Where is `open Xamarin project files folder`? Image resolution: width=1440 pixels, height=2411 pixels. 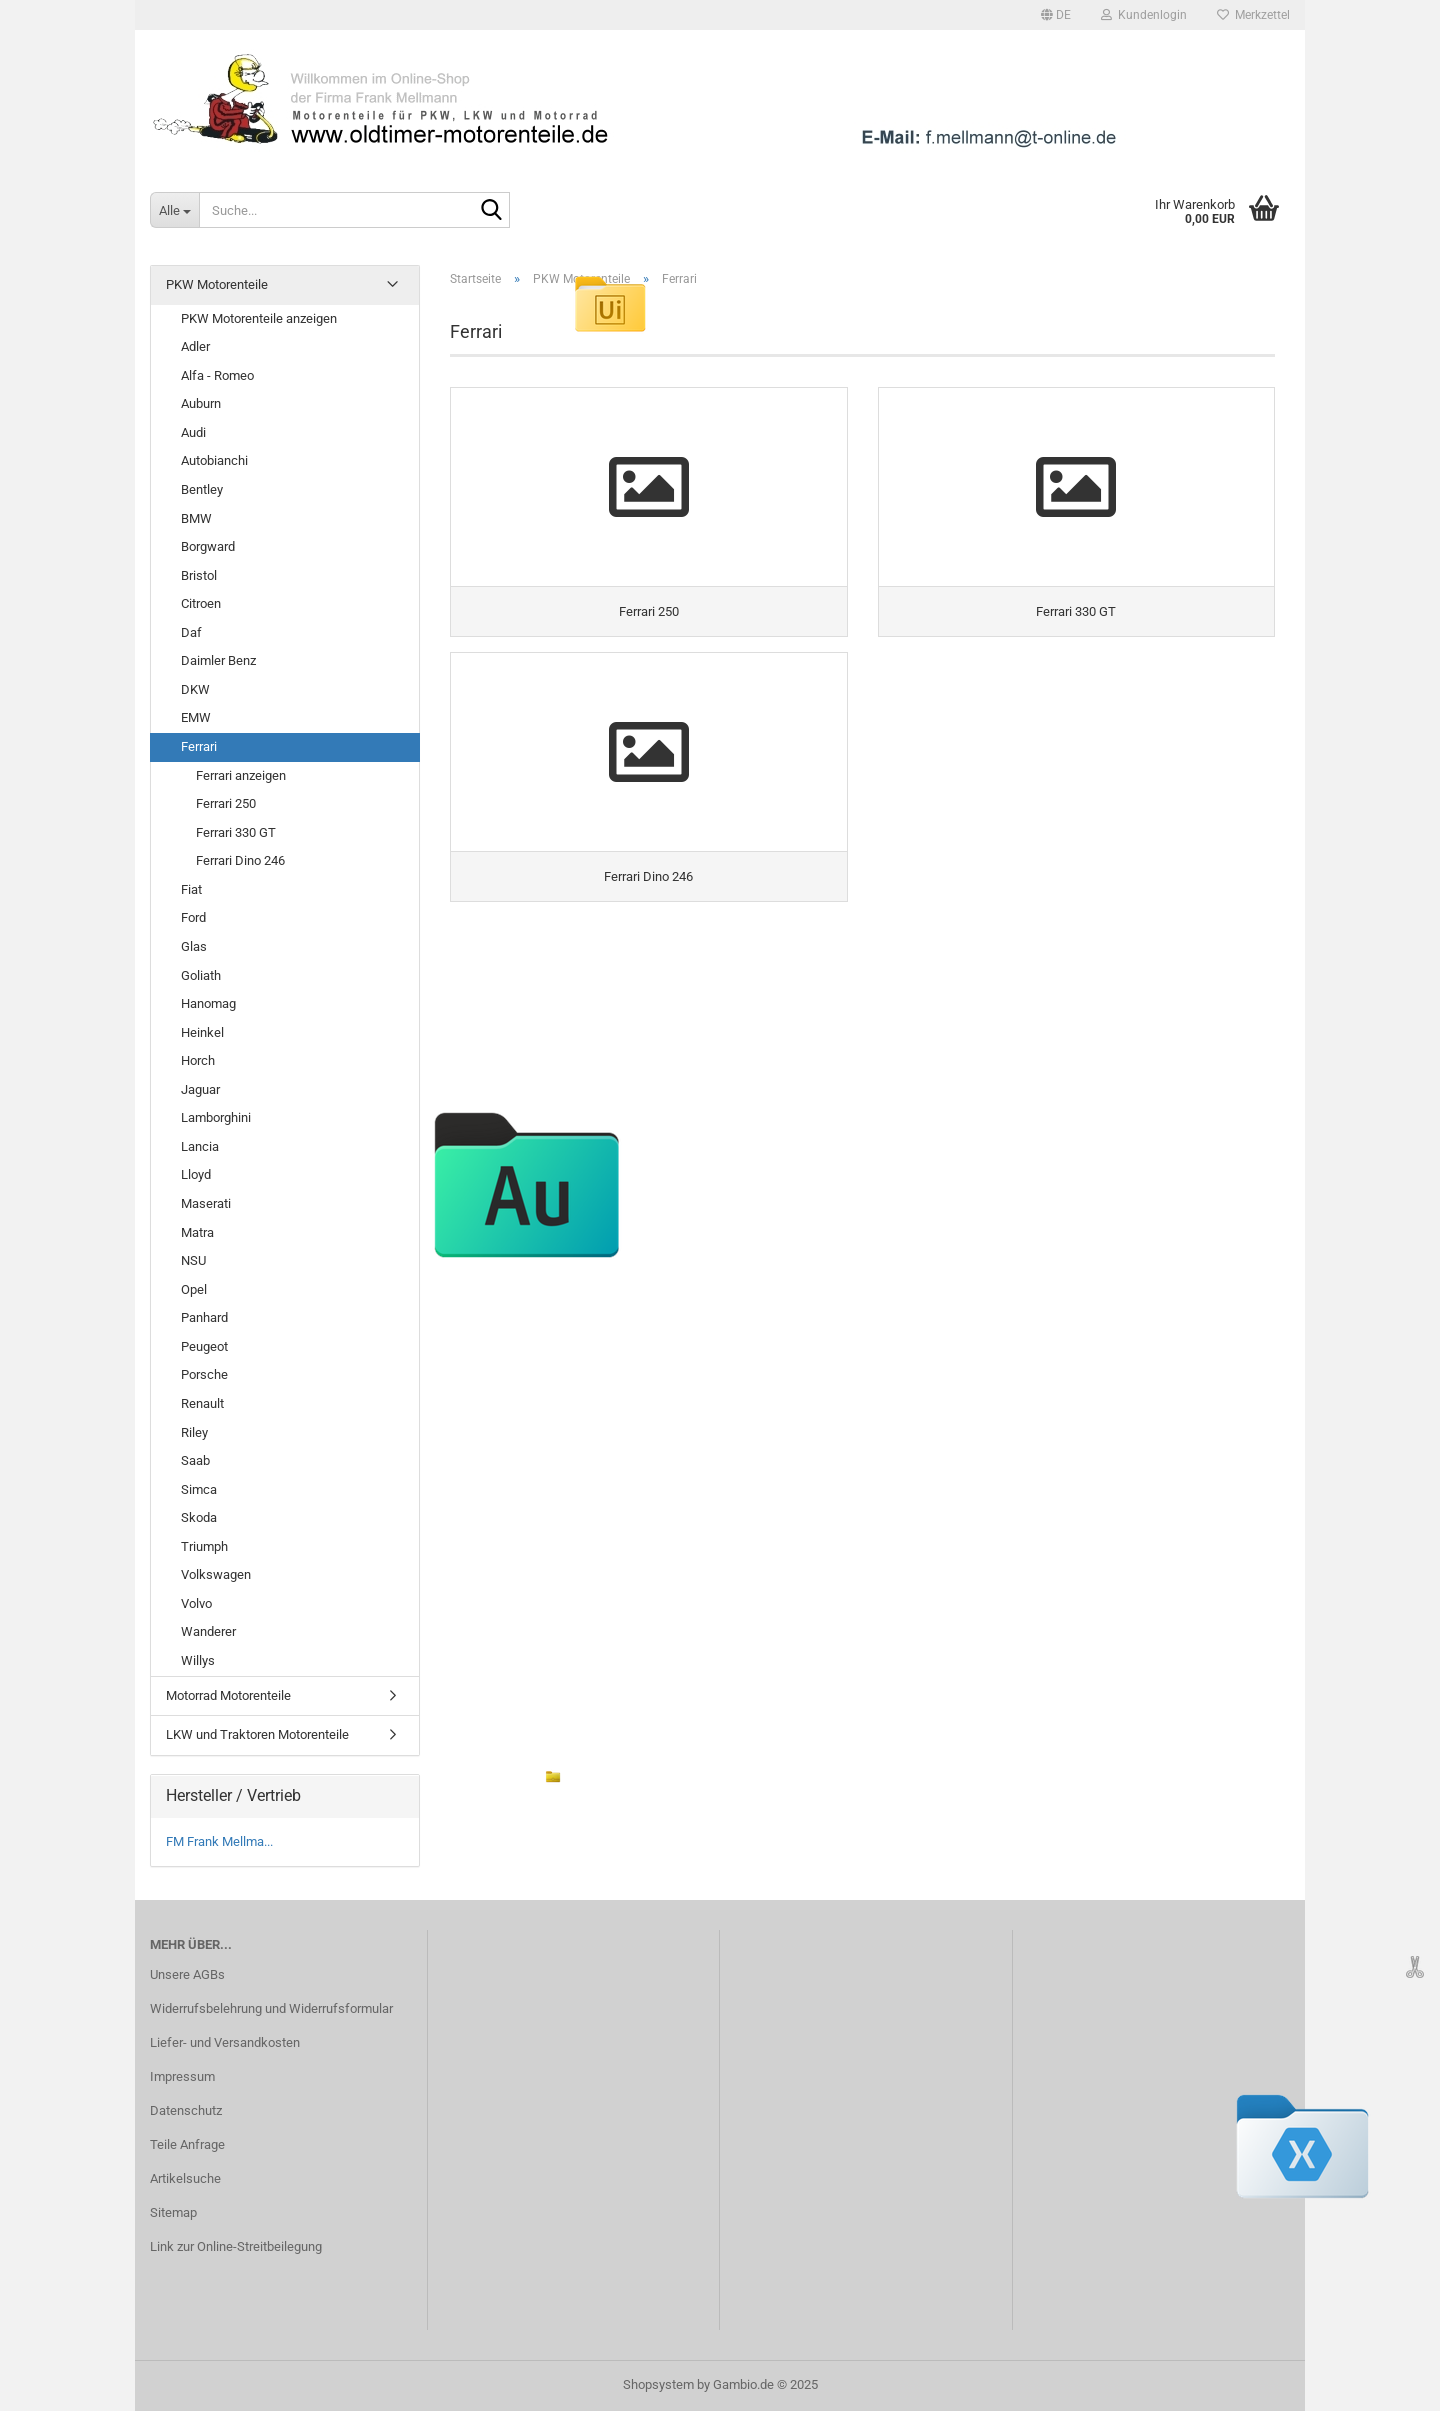 open Xamarin project files folder is located at coordinates (1302, 2150).